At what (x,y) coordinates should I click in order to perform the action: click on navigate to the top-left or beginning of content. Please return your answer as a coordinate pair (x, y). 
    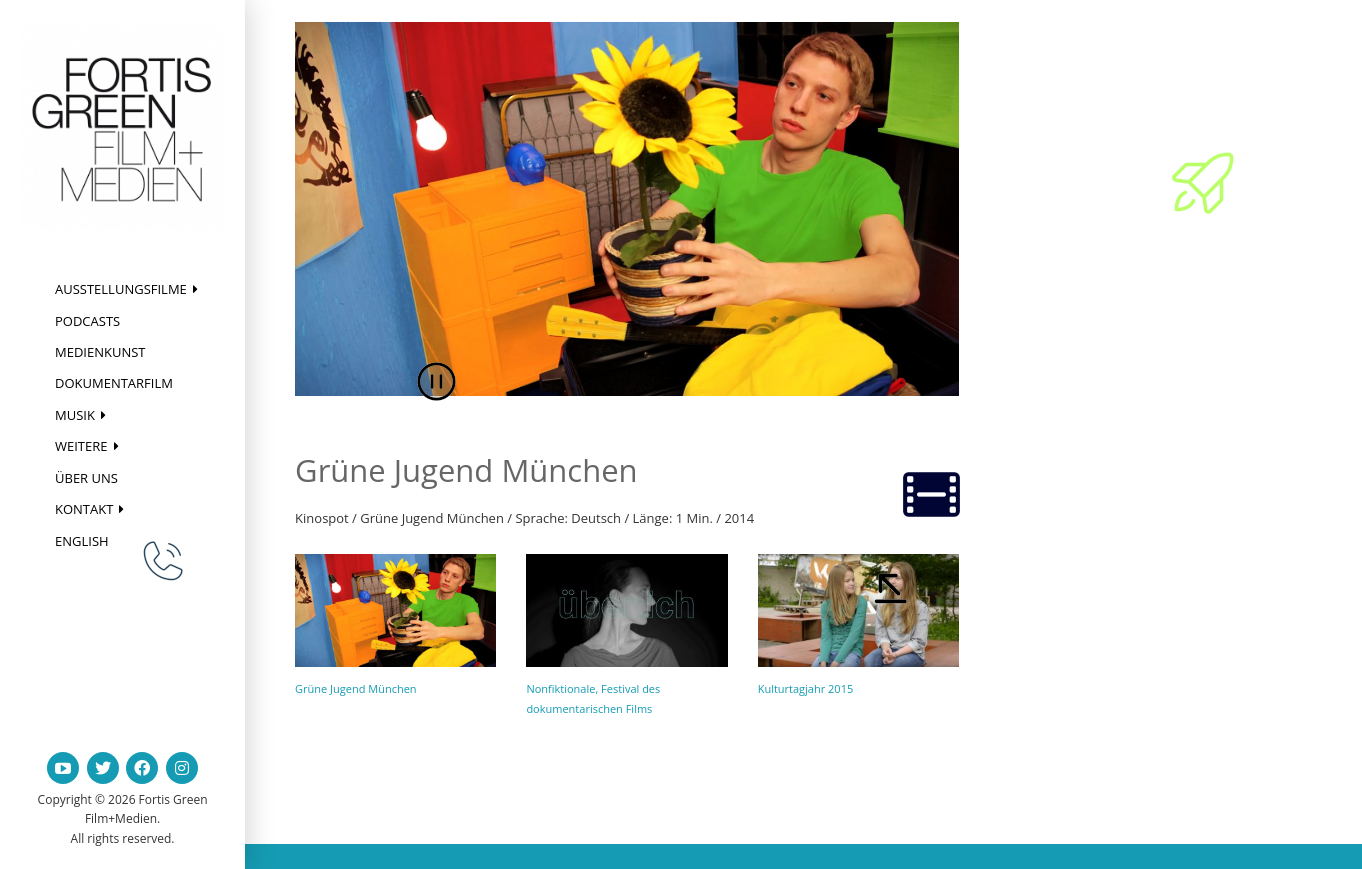
    Looking at the image, I should click on (889, 588).